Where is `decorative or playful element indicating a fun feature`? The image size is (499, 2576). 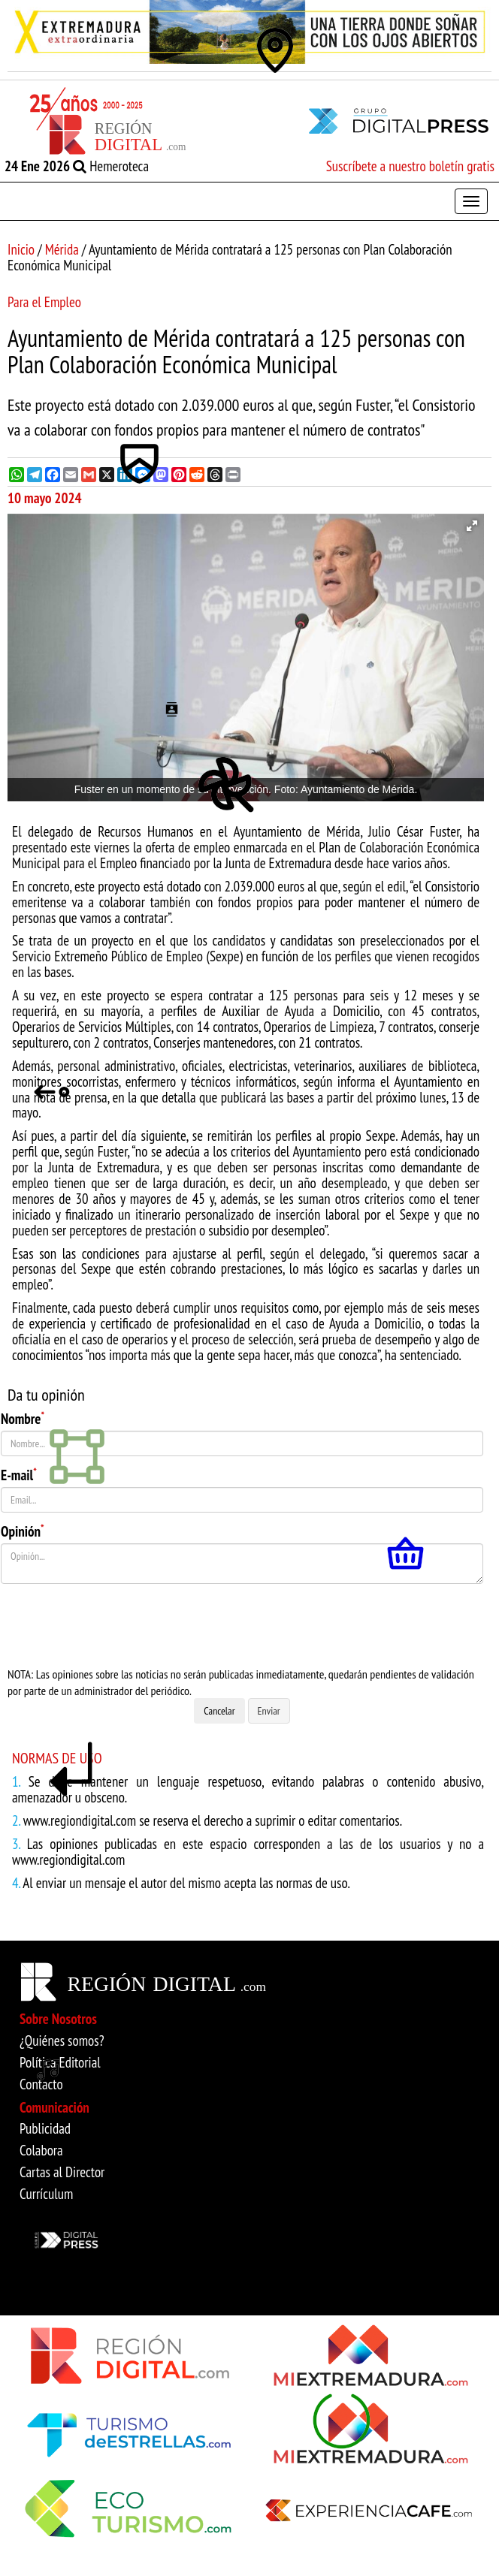
decorative or playful element indicating a fun feature is located at coordinates (227, 786).